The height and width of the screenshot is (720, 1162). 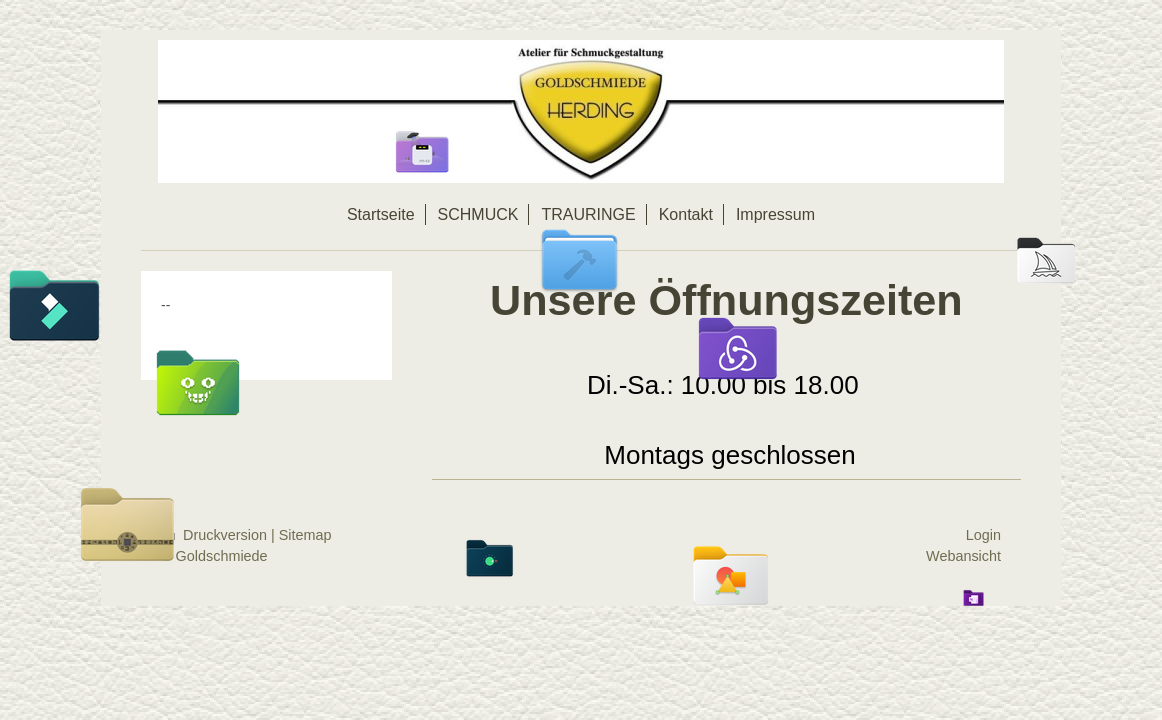 What do you see at coordinates (422, 154) in the screenshot?
I see `open motrix download manager folder` at bounding box center [422, 154].